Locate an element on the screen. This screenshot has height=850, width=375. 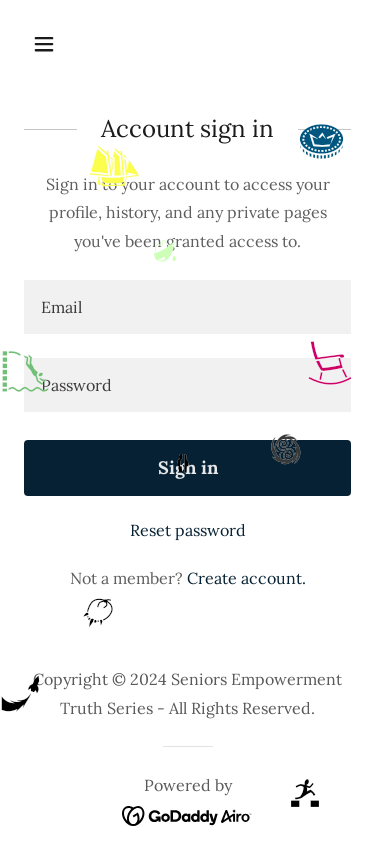
browse furniture or home decor items is located at coordinates (330, 363).